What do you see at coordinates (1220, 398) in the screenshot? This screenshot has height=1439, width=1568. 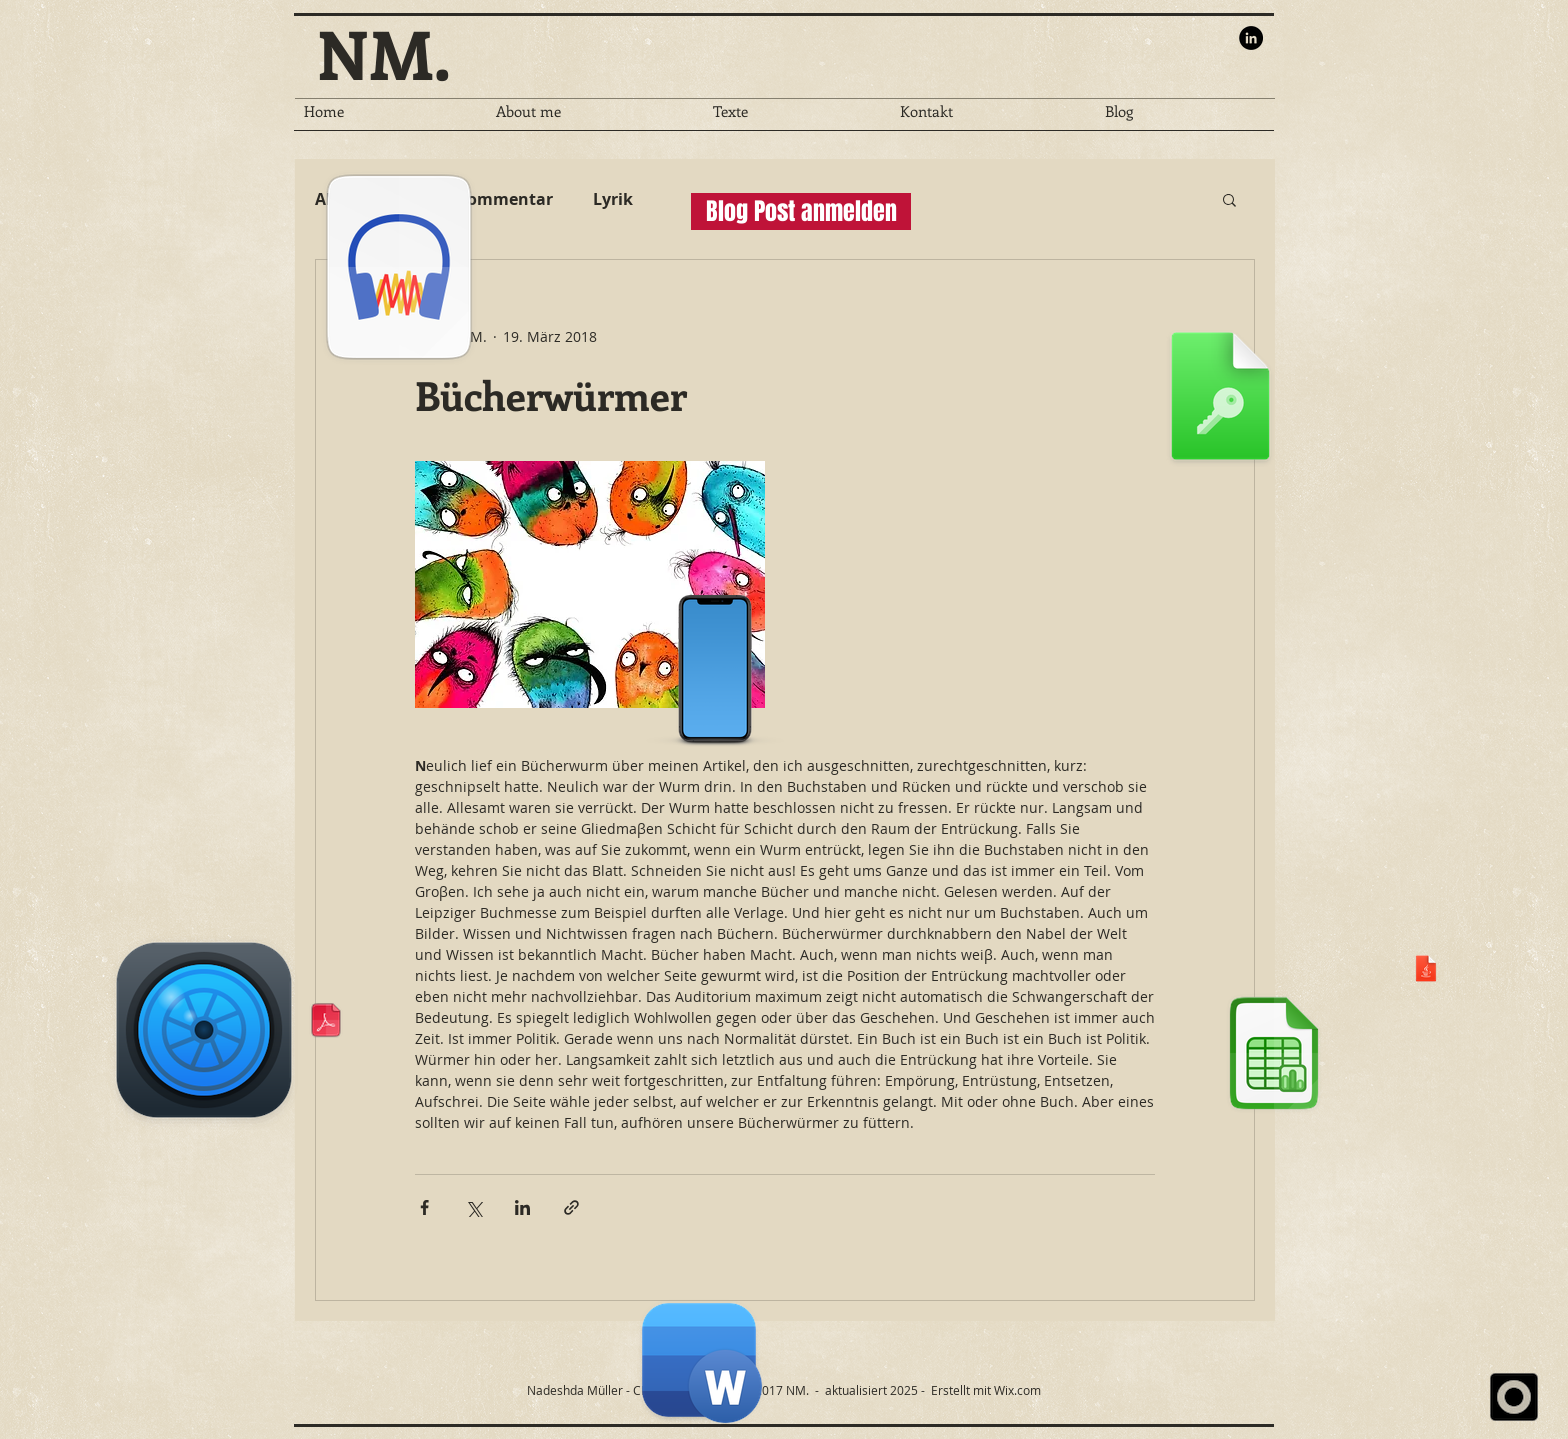 I see `a PEM key file for secure authentication` at bounding box center [1220, 398].